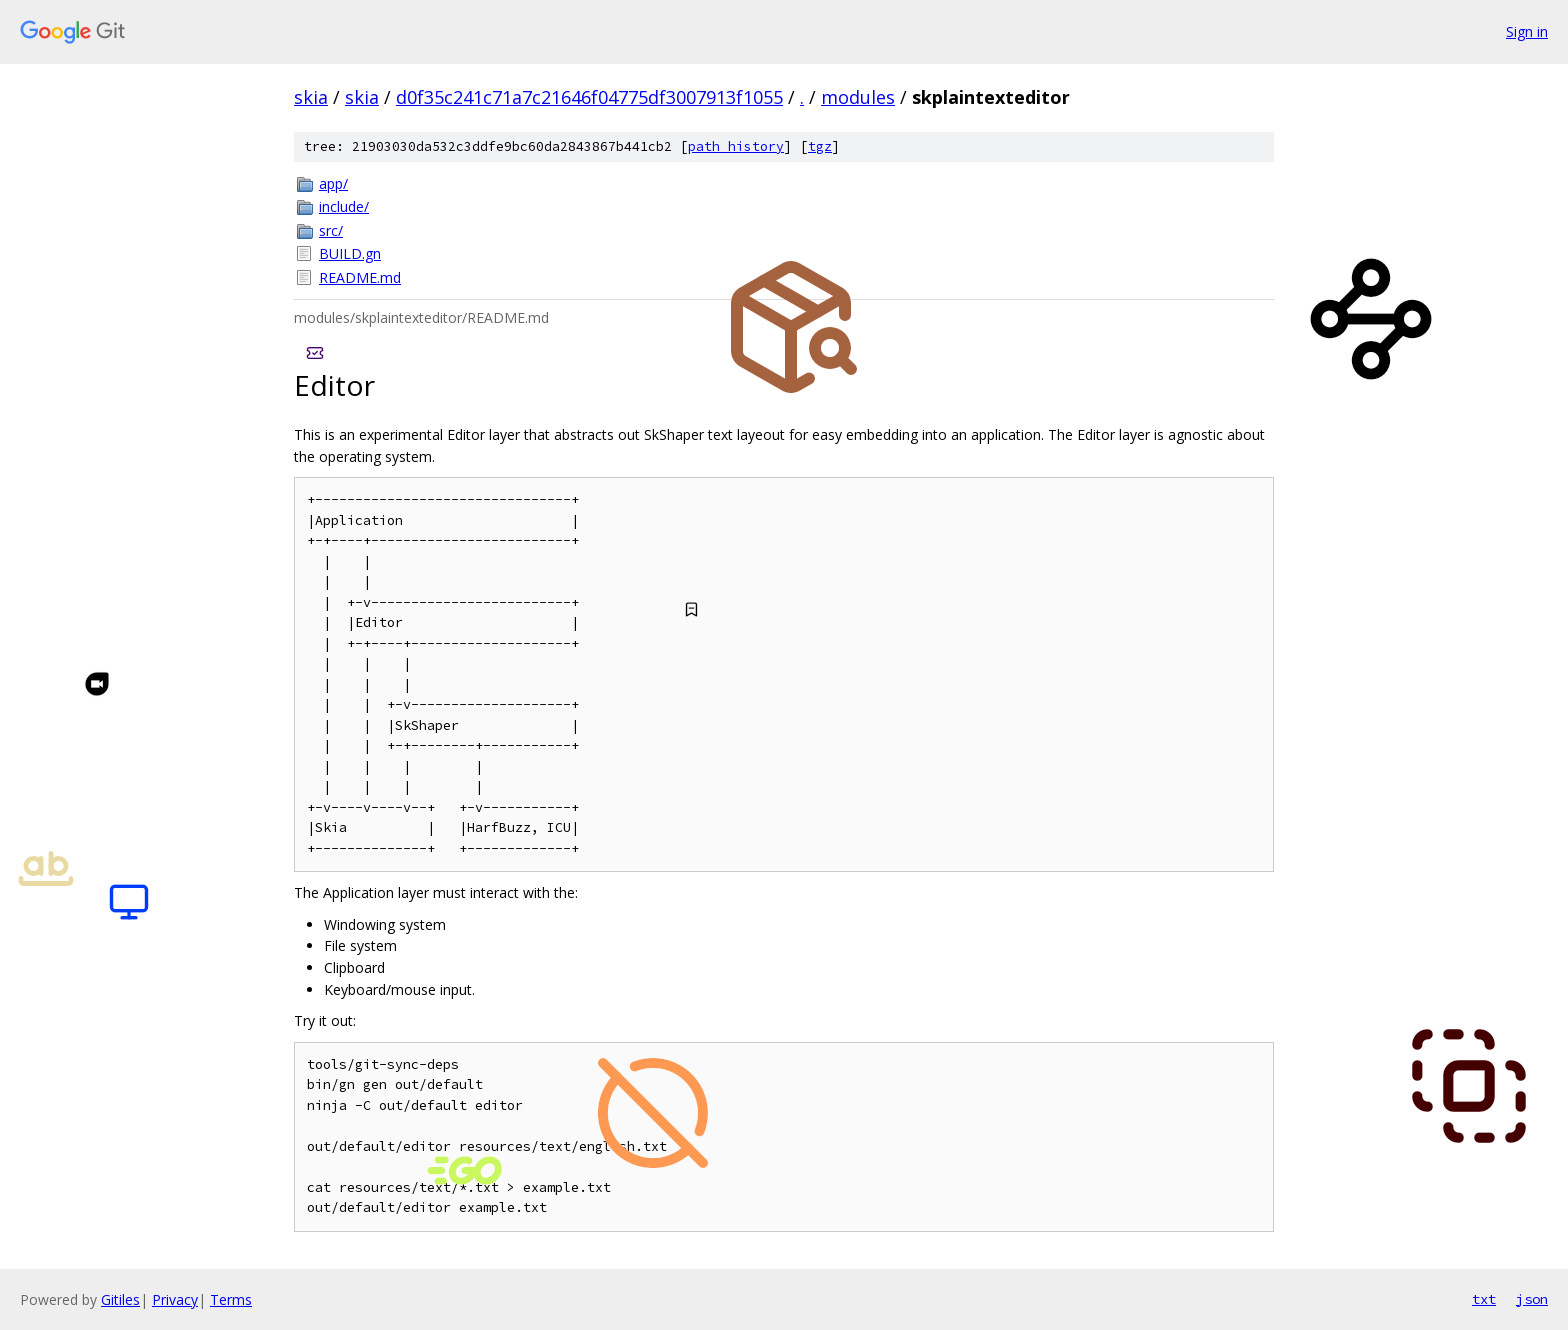  Describe the element at coordinates (1469, 1086) in the screenshot. I see `intersect or merge selected objects` at that location.